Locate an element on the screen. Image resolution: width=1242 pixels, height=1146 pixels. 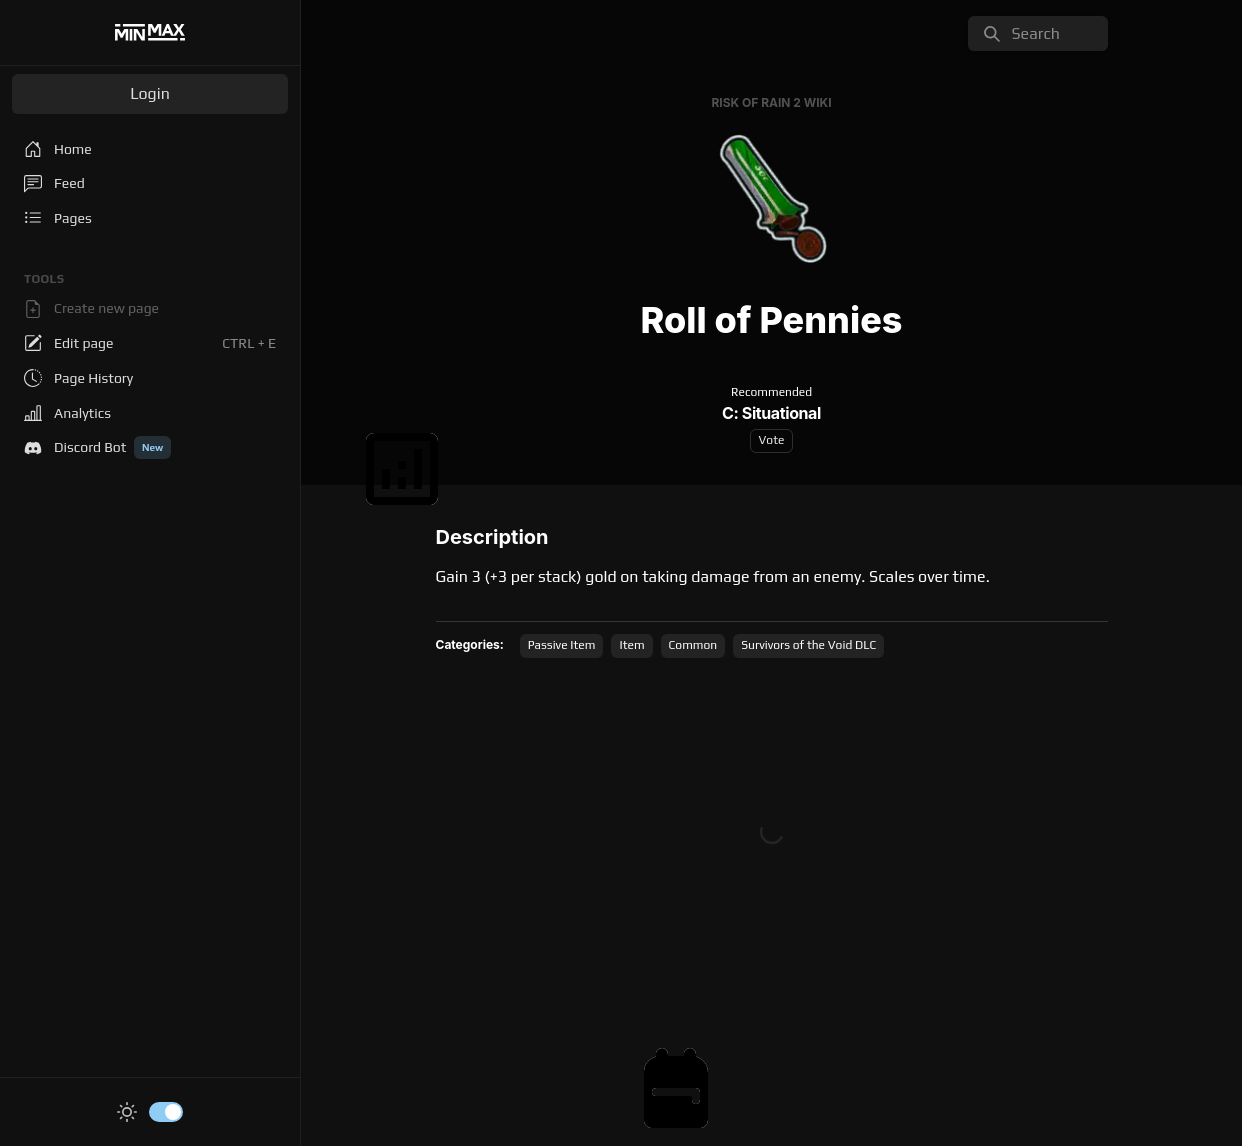
view analytics and statistics is located at coordinates (402, 469).